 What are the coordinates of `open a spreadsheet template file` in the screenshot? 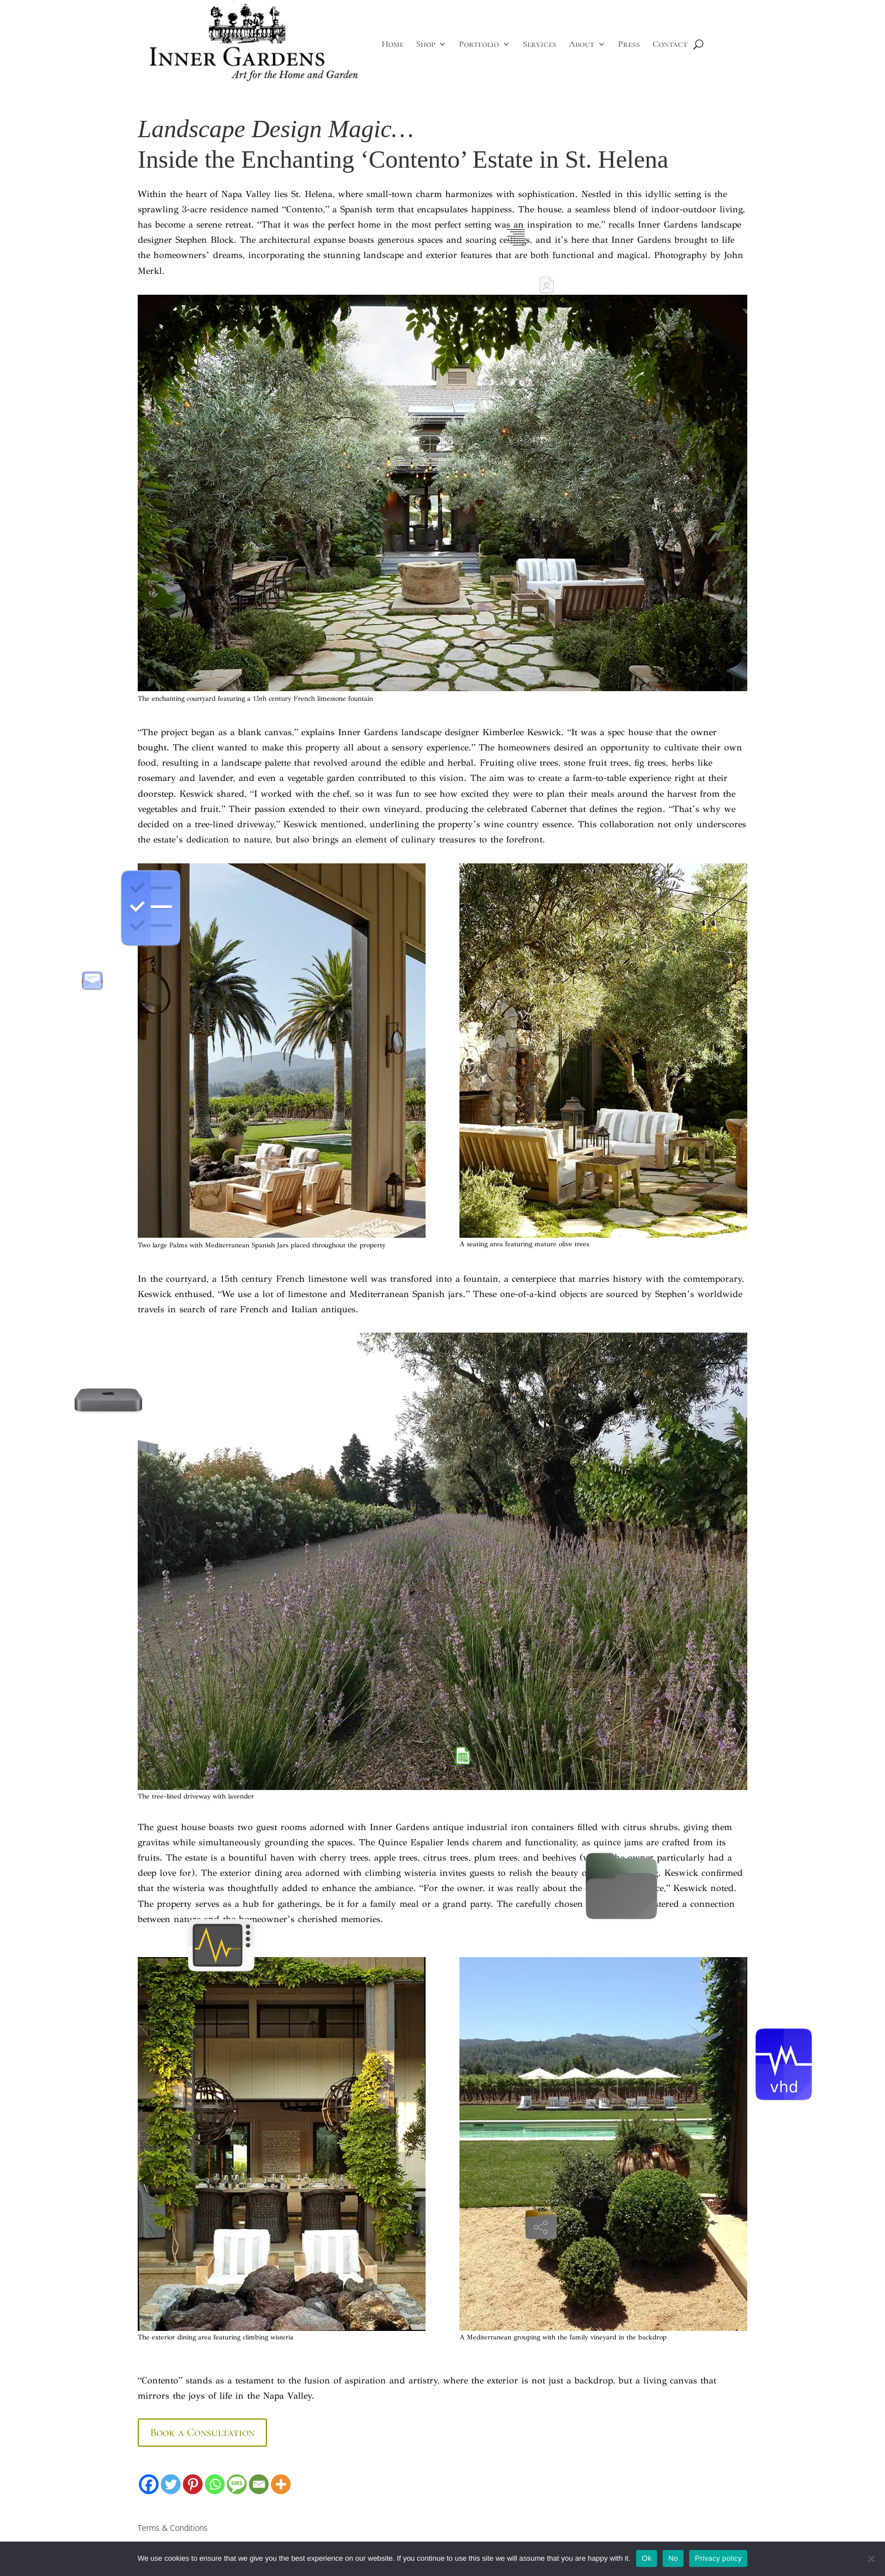 It's located at (463, 1756).